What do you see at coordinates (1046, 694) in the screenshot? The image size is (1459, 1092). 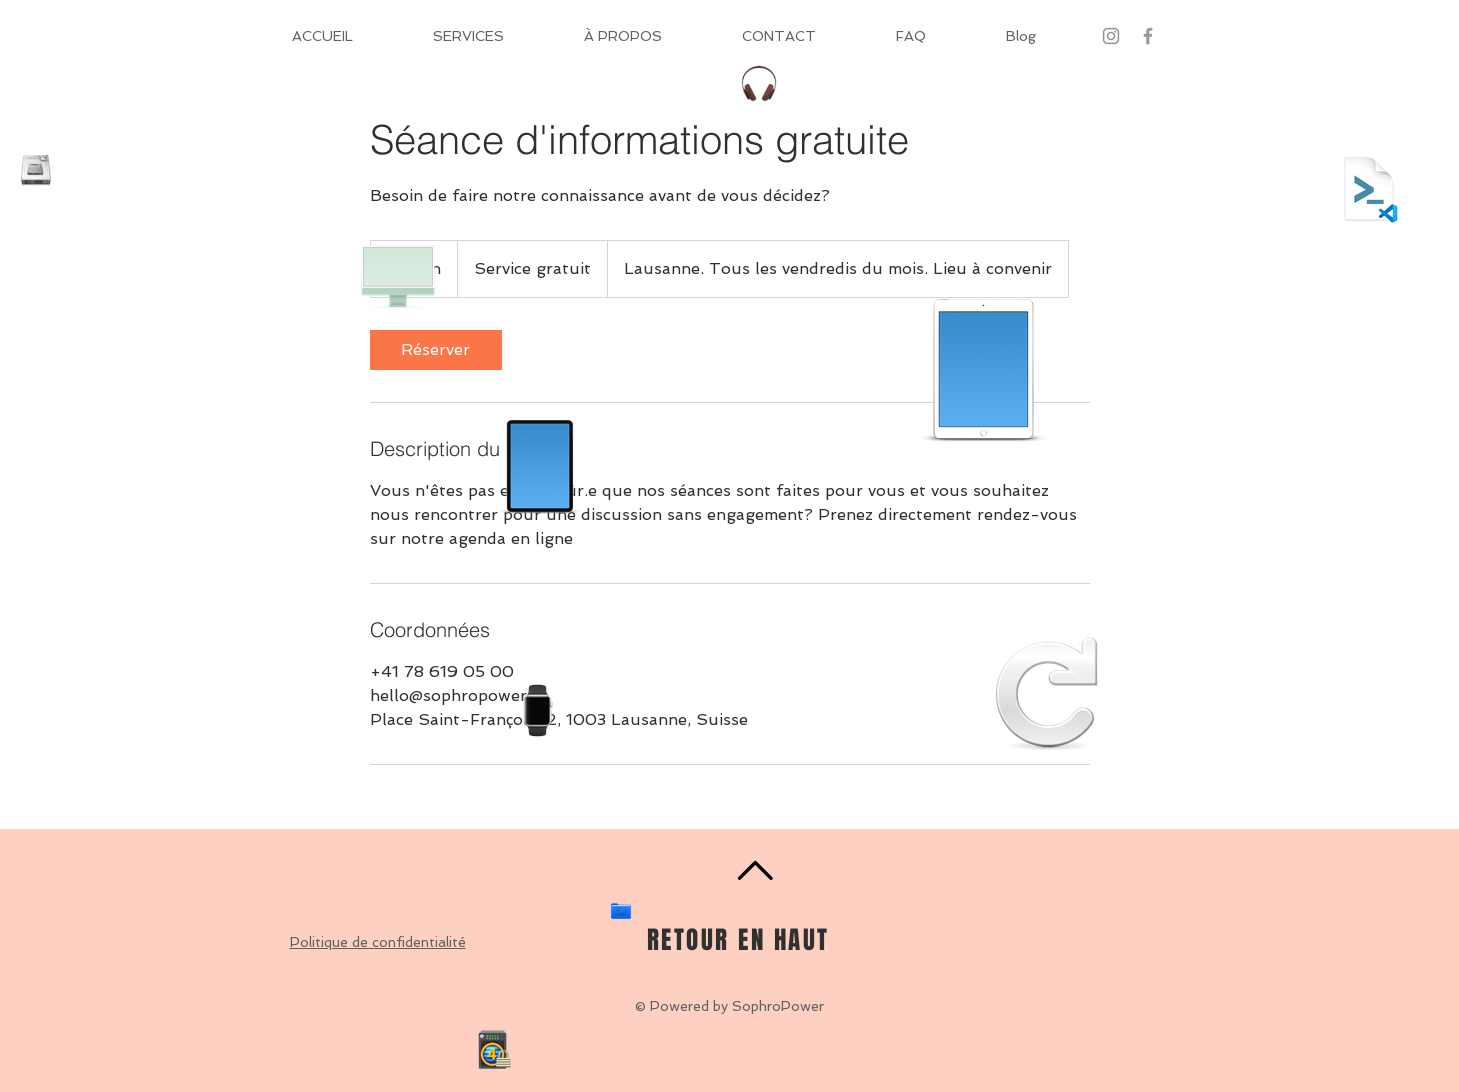 I see `refresh the current view or page` at bounding box center [1046, 694].